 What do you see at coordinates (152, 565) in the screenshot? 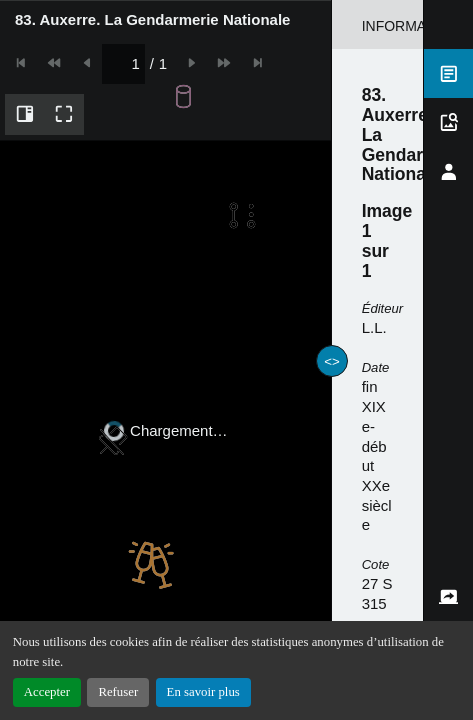
I see `celebrate a milestone or achievement` at bounding box center [152, 565].